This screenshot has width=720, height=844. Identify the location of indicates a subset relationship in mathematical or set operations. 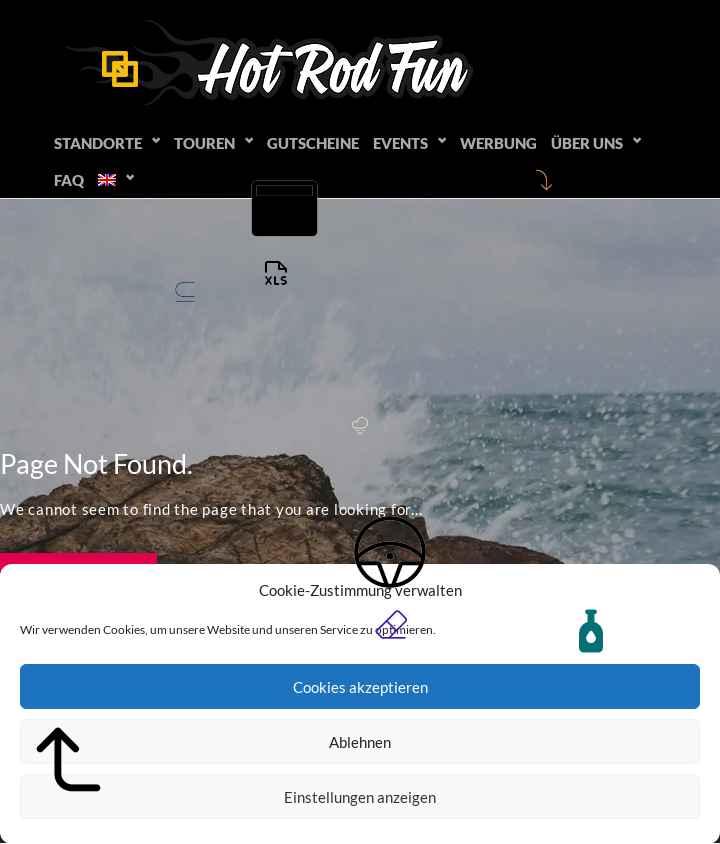
(185, 291).